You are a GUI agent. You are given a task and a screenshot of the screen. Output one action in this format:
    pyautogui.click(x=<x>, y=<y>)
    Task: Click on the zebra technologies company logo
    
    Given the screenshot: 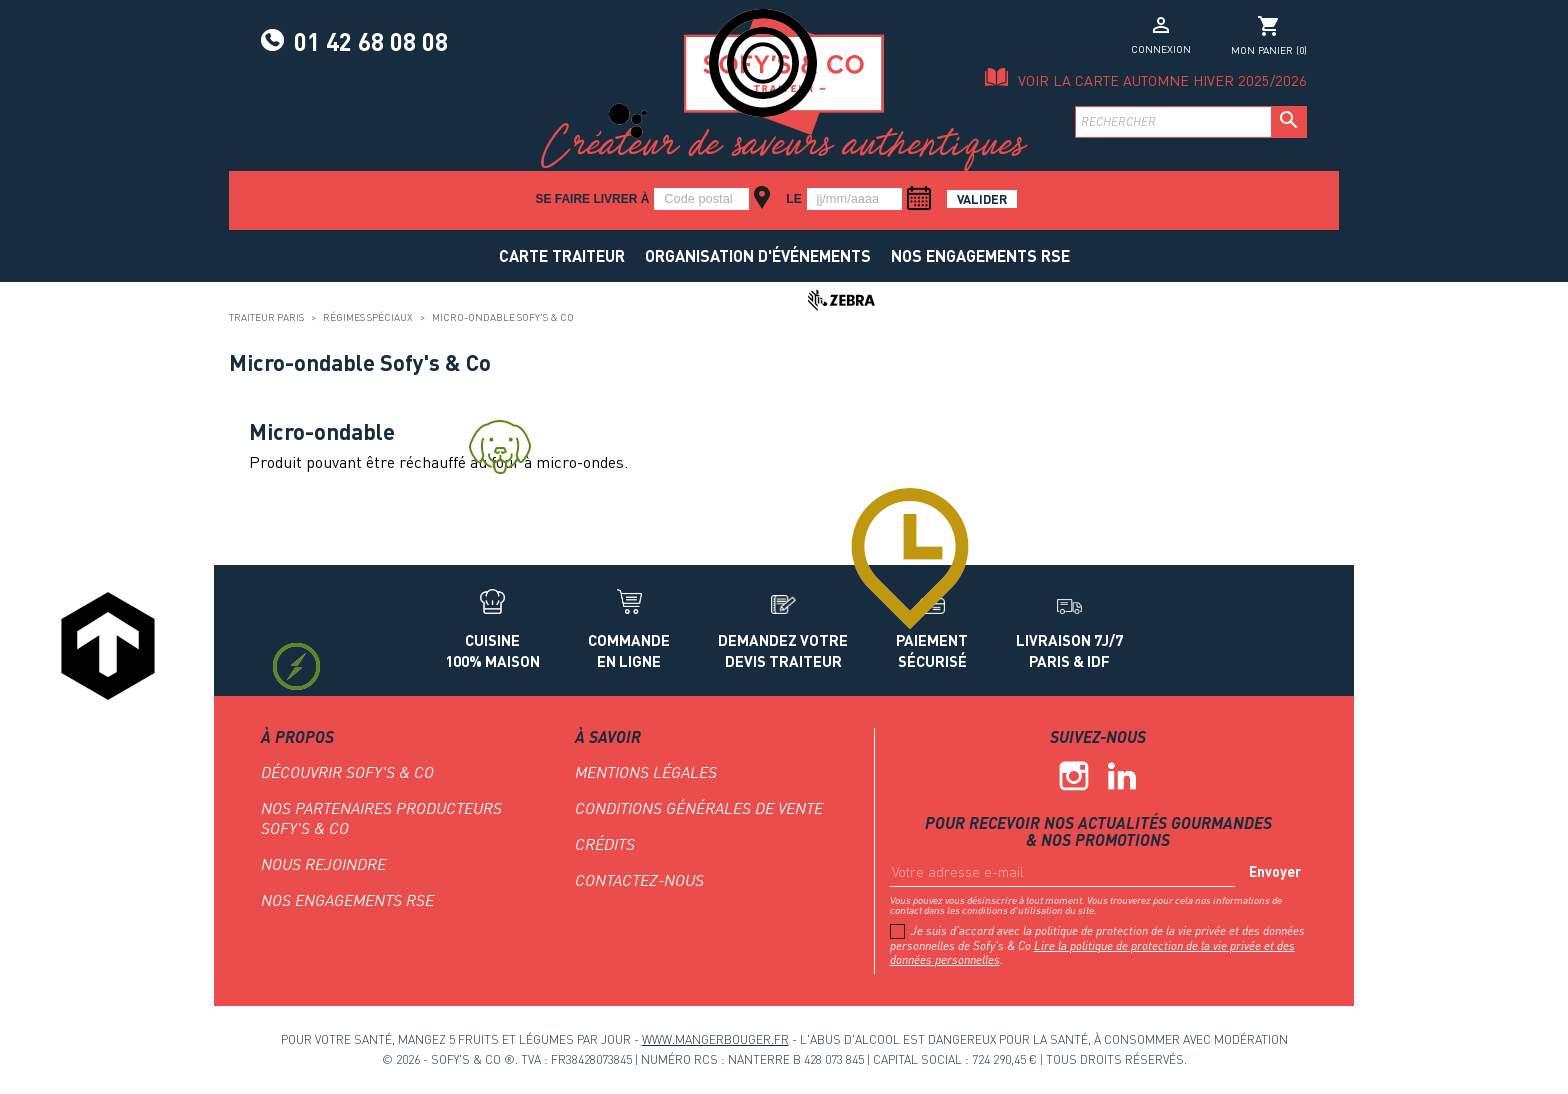 What is the action you would take?
    pyautogui.click(x=841, y=300)
    